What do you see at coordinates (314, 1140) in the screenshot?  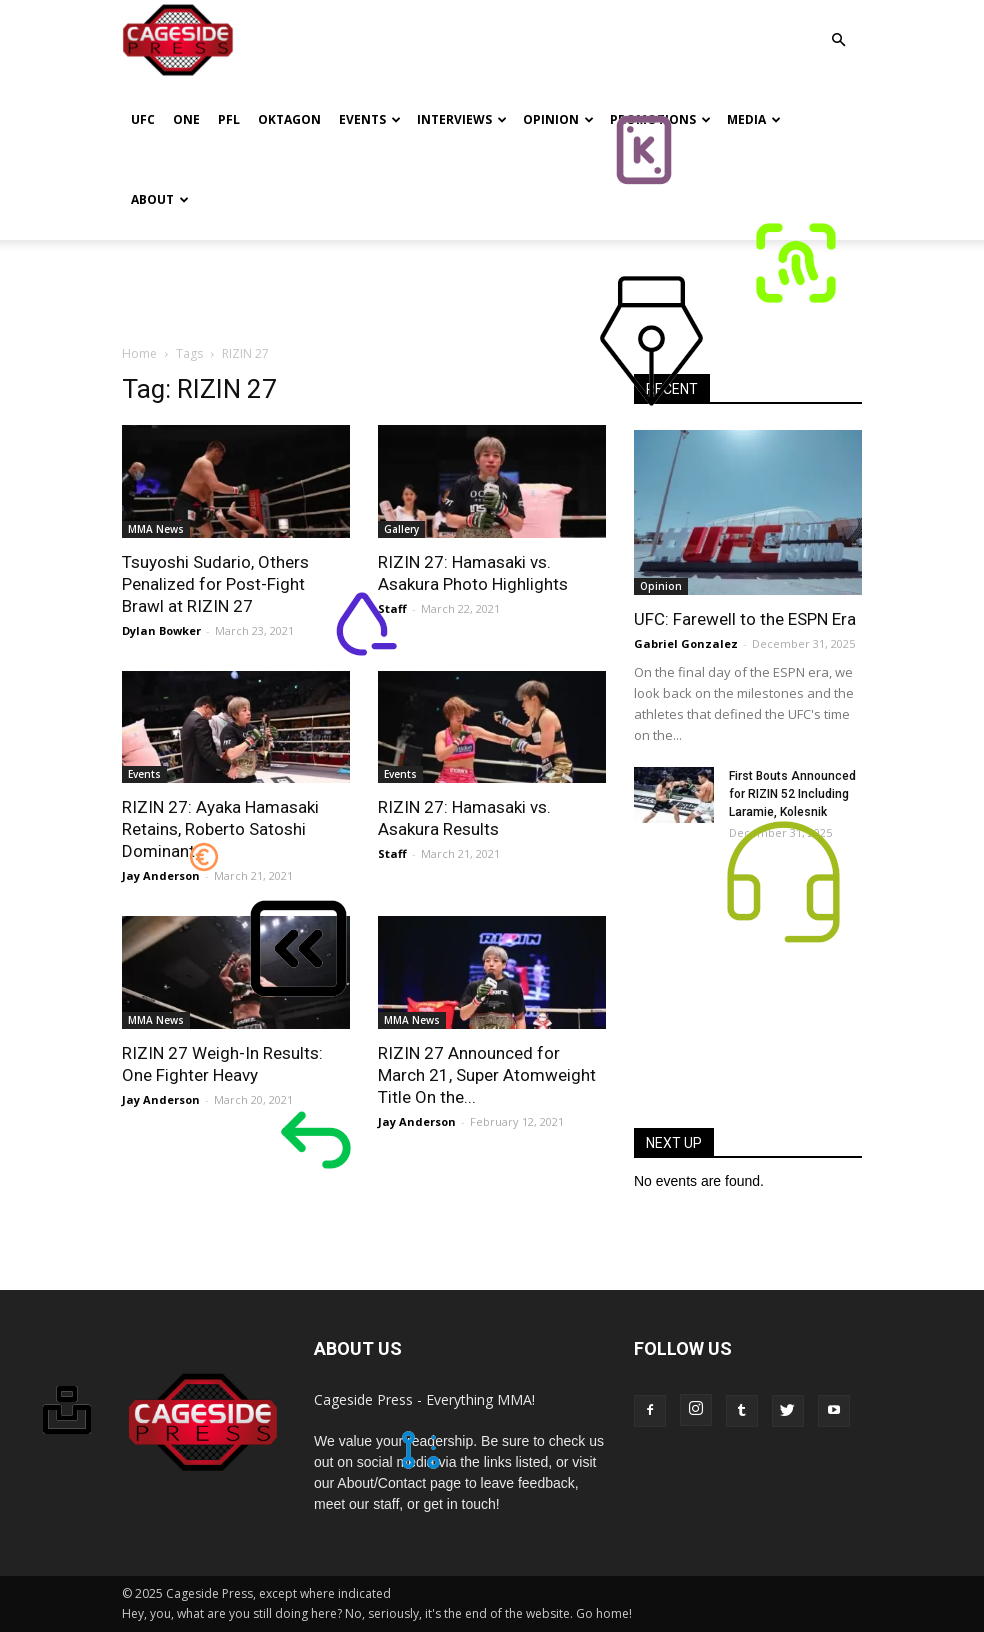 I see `undo the last action` at bounding box center [314, 1140].